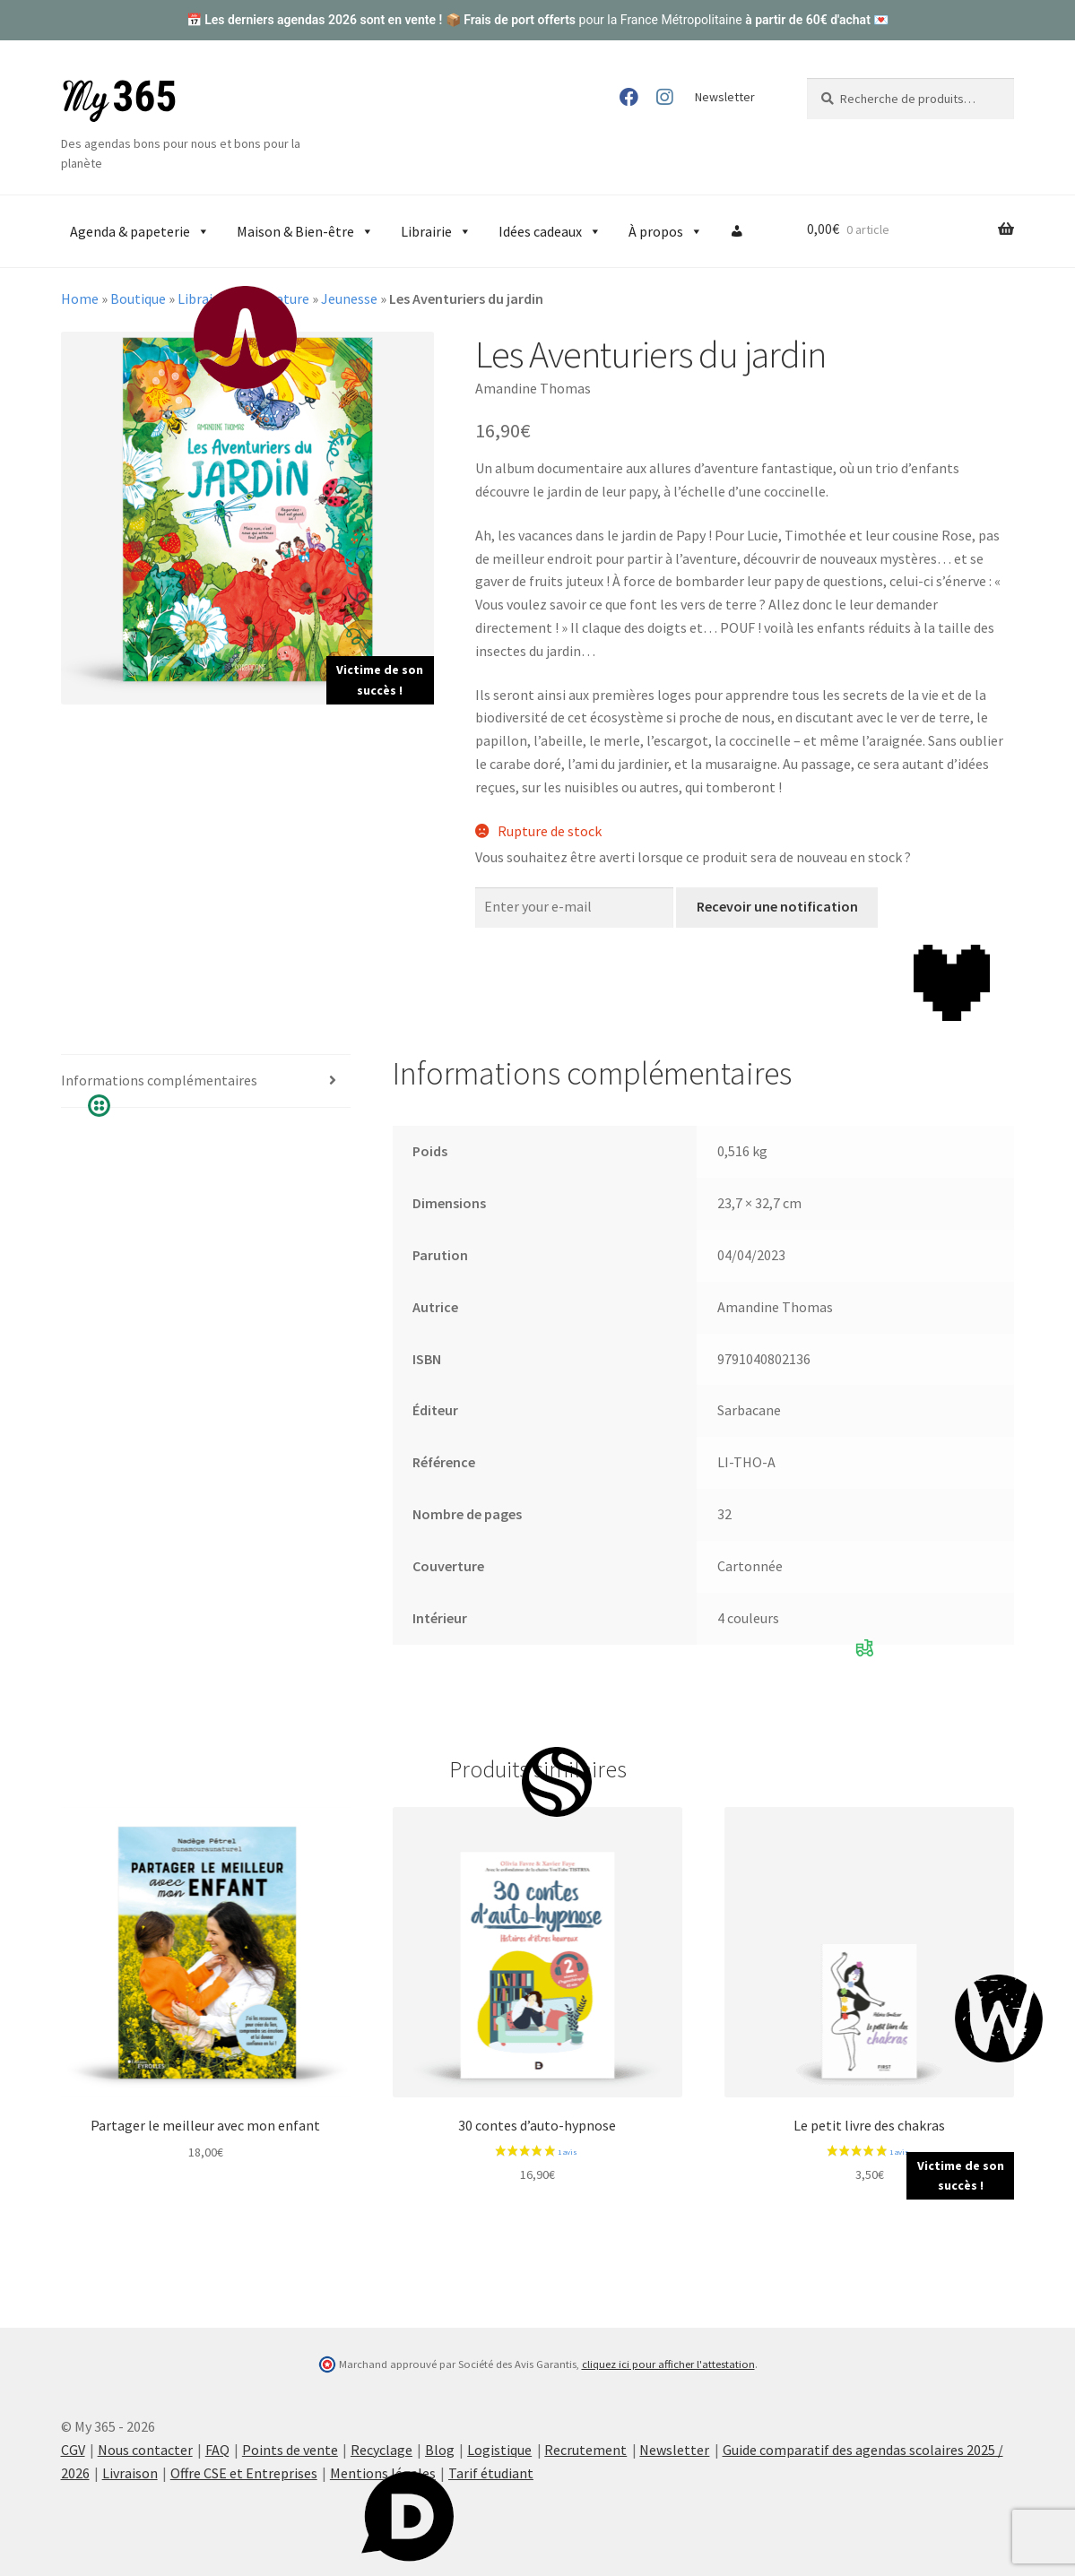 The height and width of the screenshot is (2576, 1075). What do you see at coordinates (245, 337) in the screenshot?
I see `broadcom company logo` at bounding box center [245, 337].